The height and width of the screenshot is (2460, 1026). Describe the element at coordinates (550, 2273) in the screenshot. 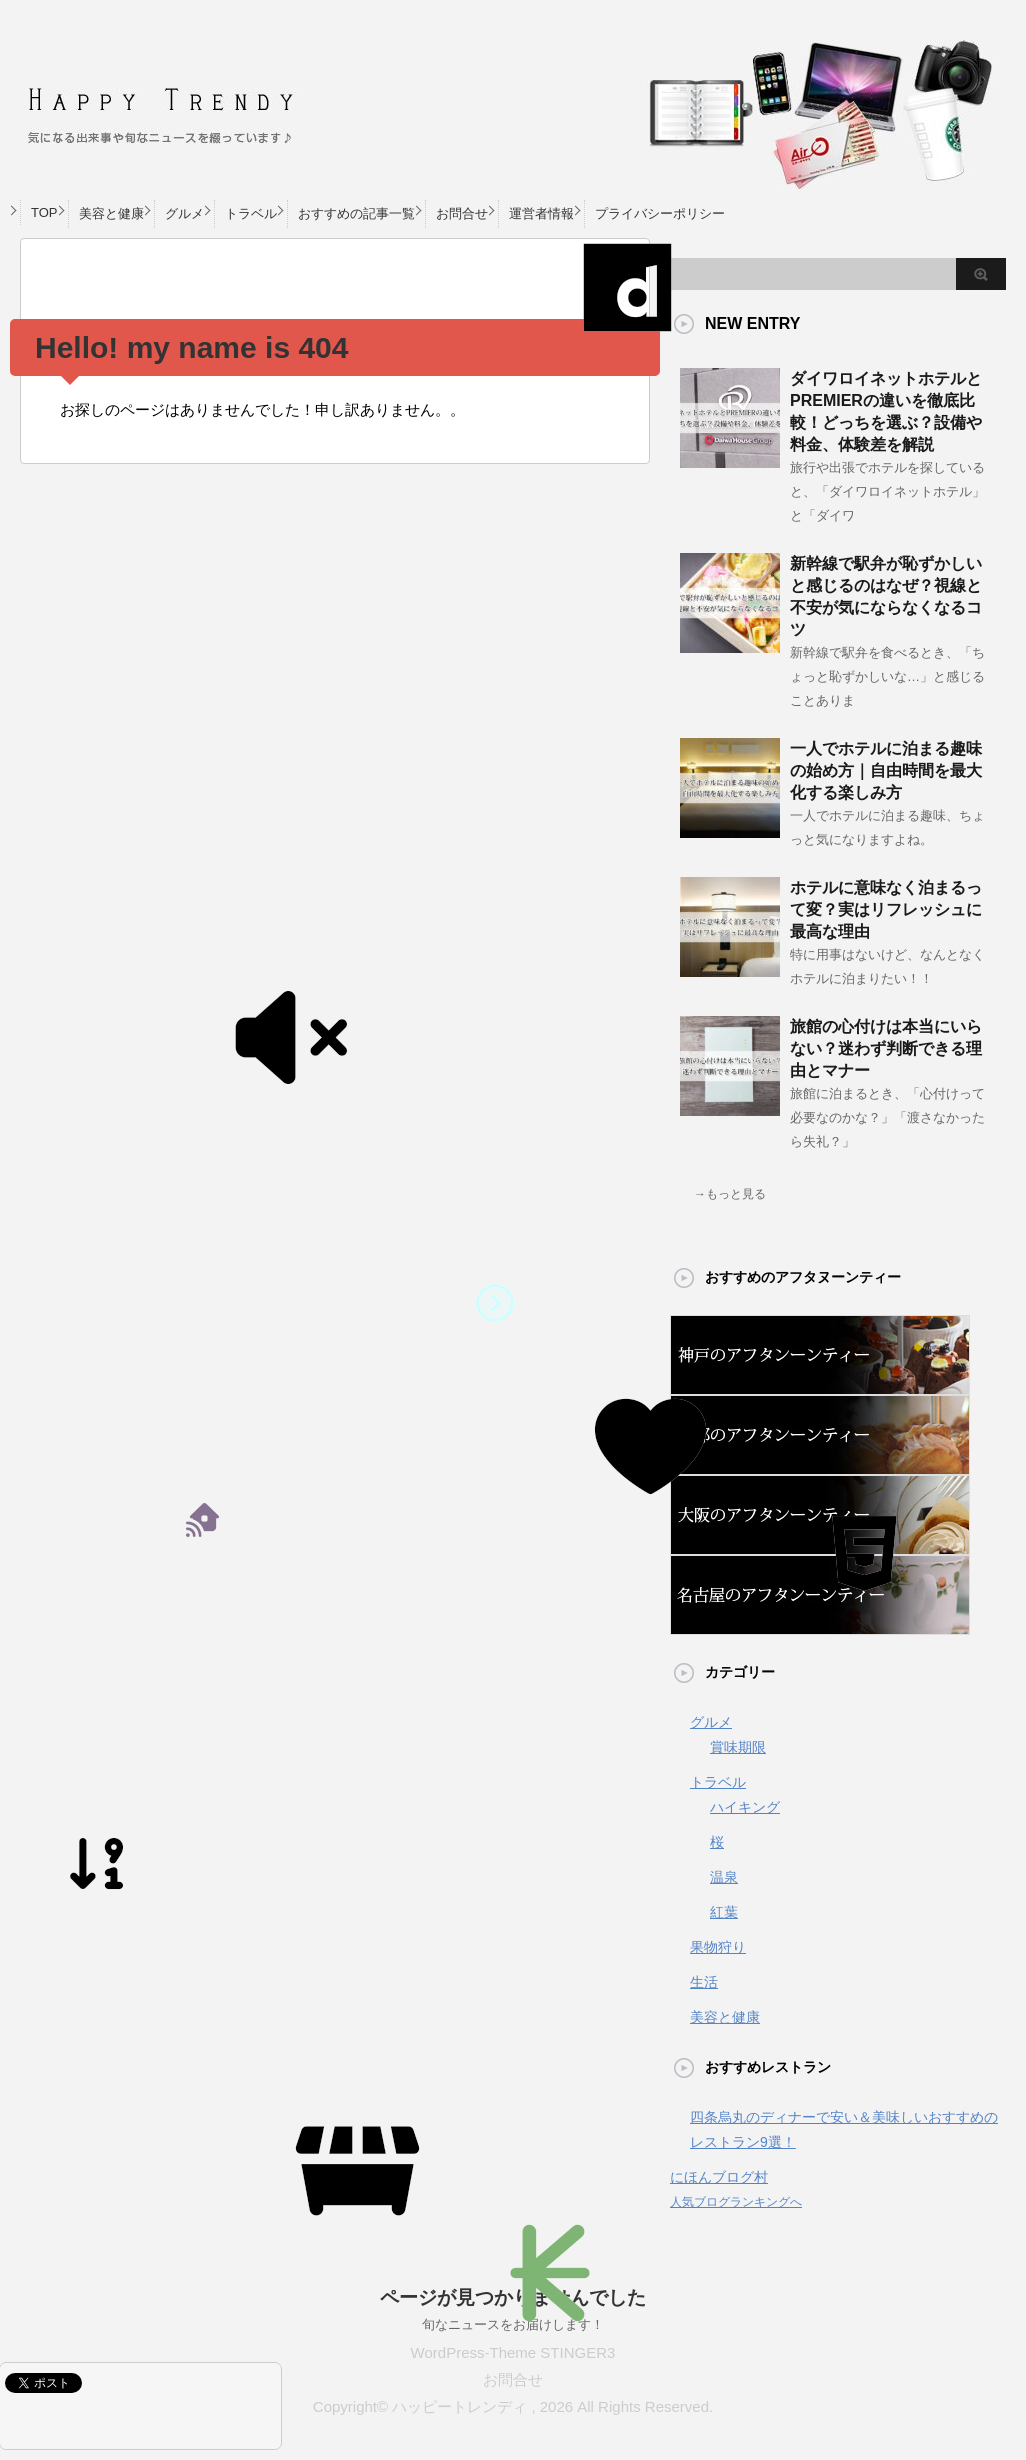

I see `indicates Lao kip currency` at that location.